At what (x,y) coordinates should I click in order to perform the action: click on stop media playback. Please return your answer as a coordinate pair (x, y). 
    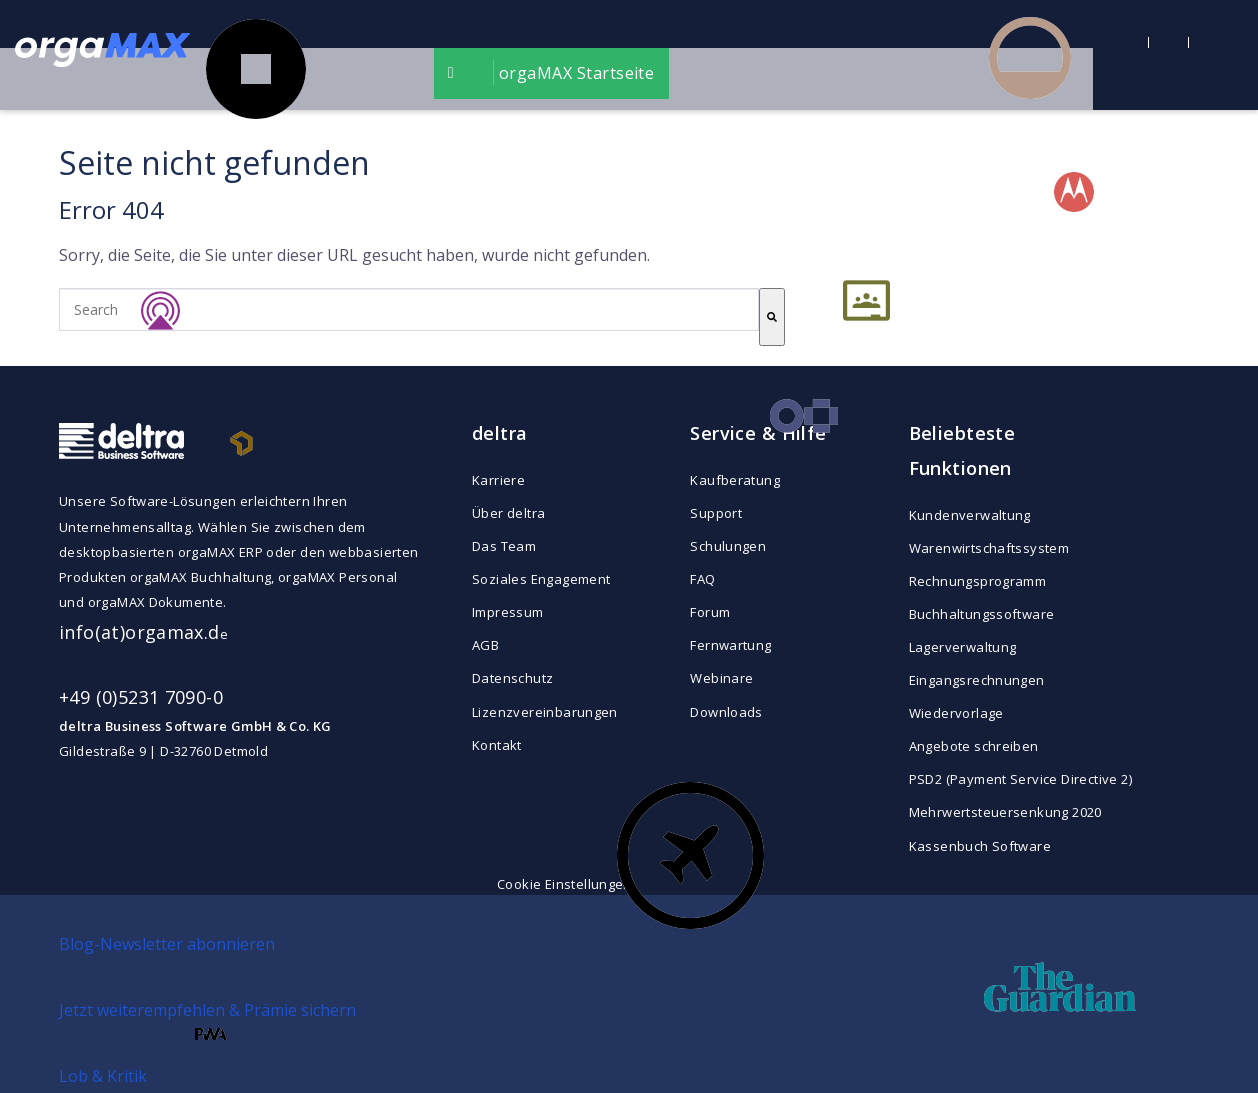
    Looking at the image, I should click on (256, 69).